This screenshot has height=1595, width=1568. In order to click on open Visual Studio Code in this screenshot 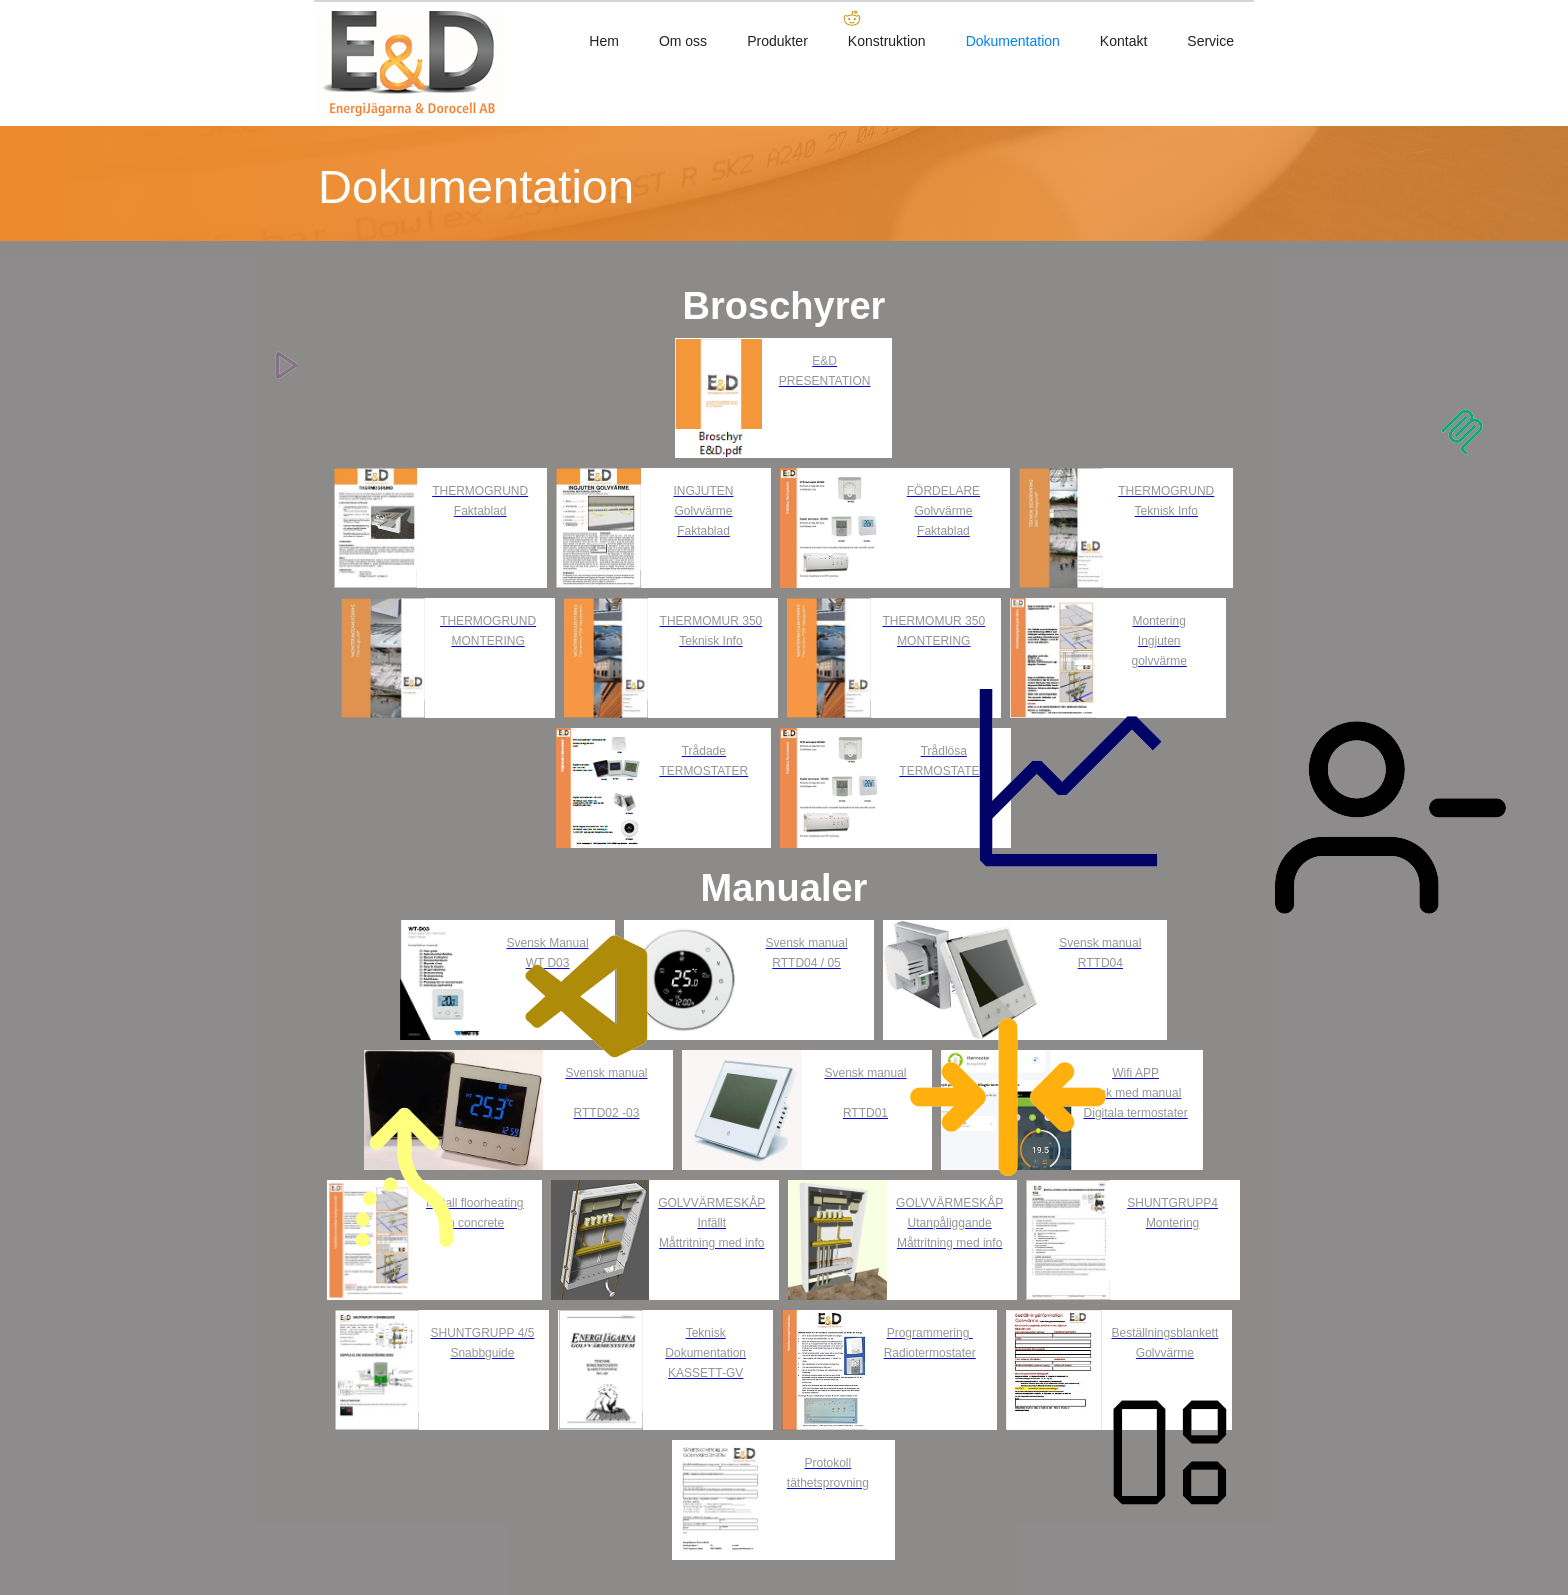, I will do `click(591, 1001)`.